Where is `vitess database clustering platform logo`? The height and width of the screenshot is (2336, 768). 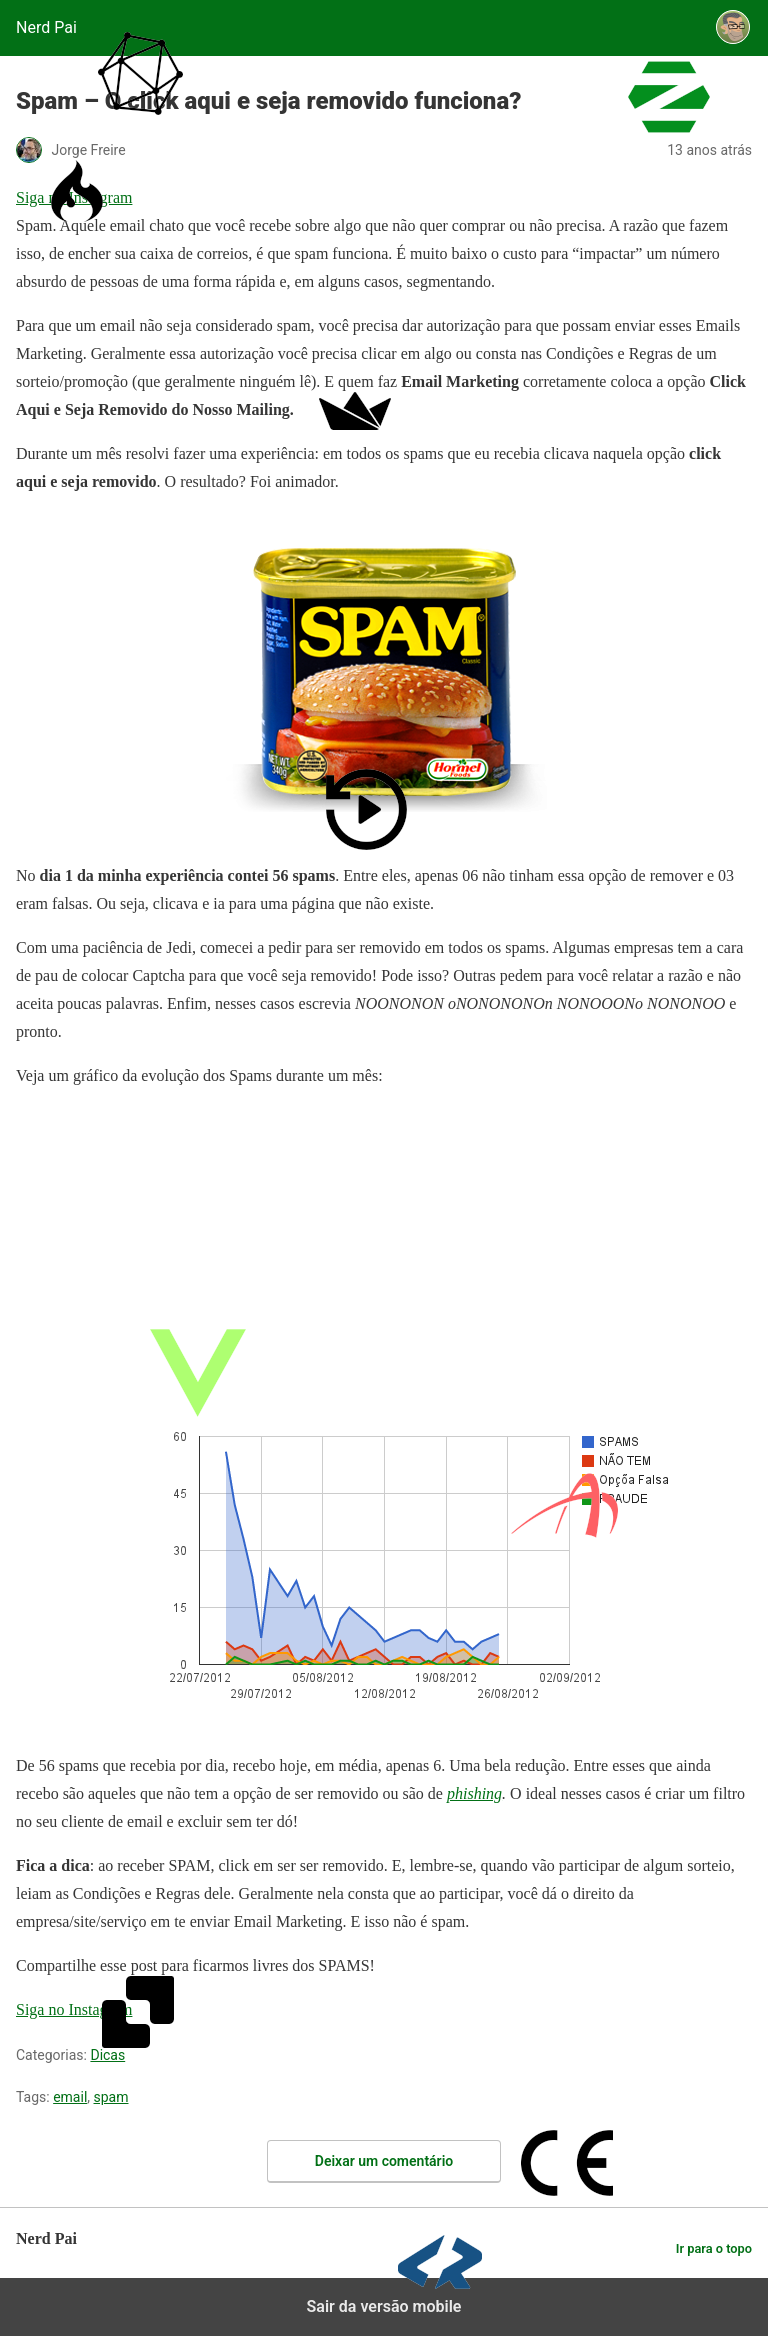
vitess database clustering platform logo is located at coordinates (198, 1373).